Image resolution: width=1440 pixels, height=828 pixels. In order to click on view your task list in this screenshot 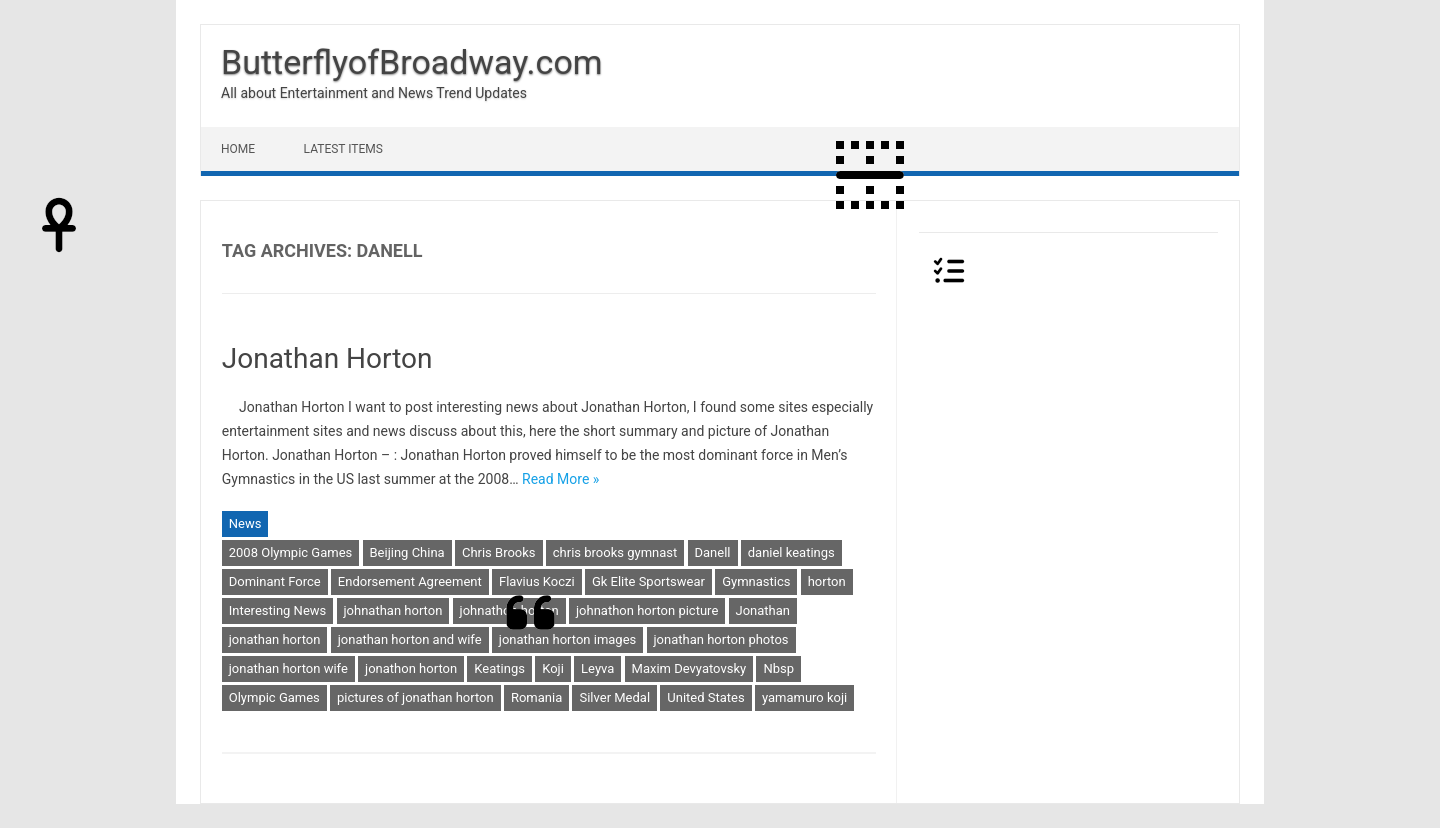, I will do `click(949, 271)`.